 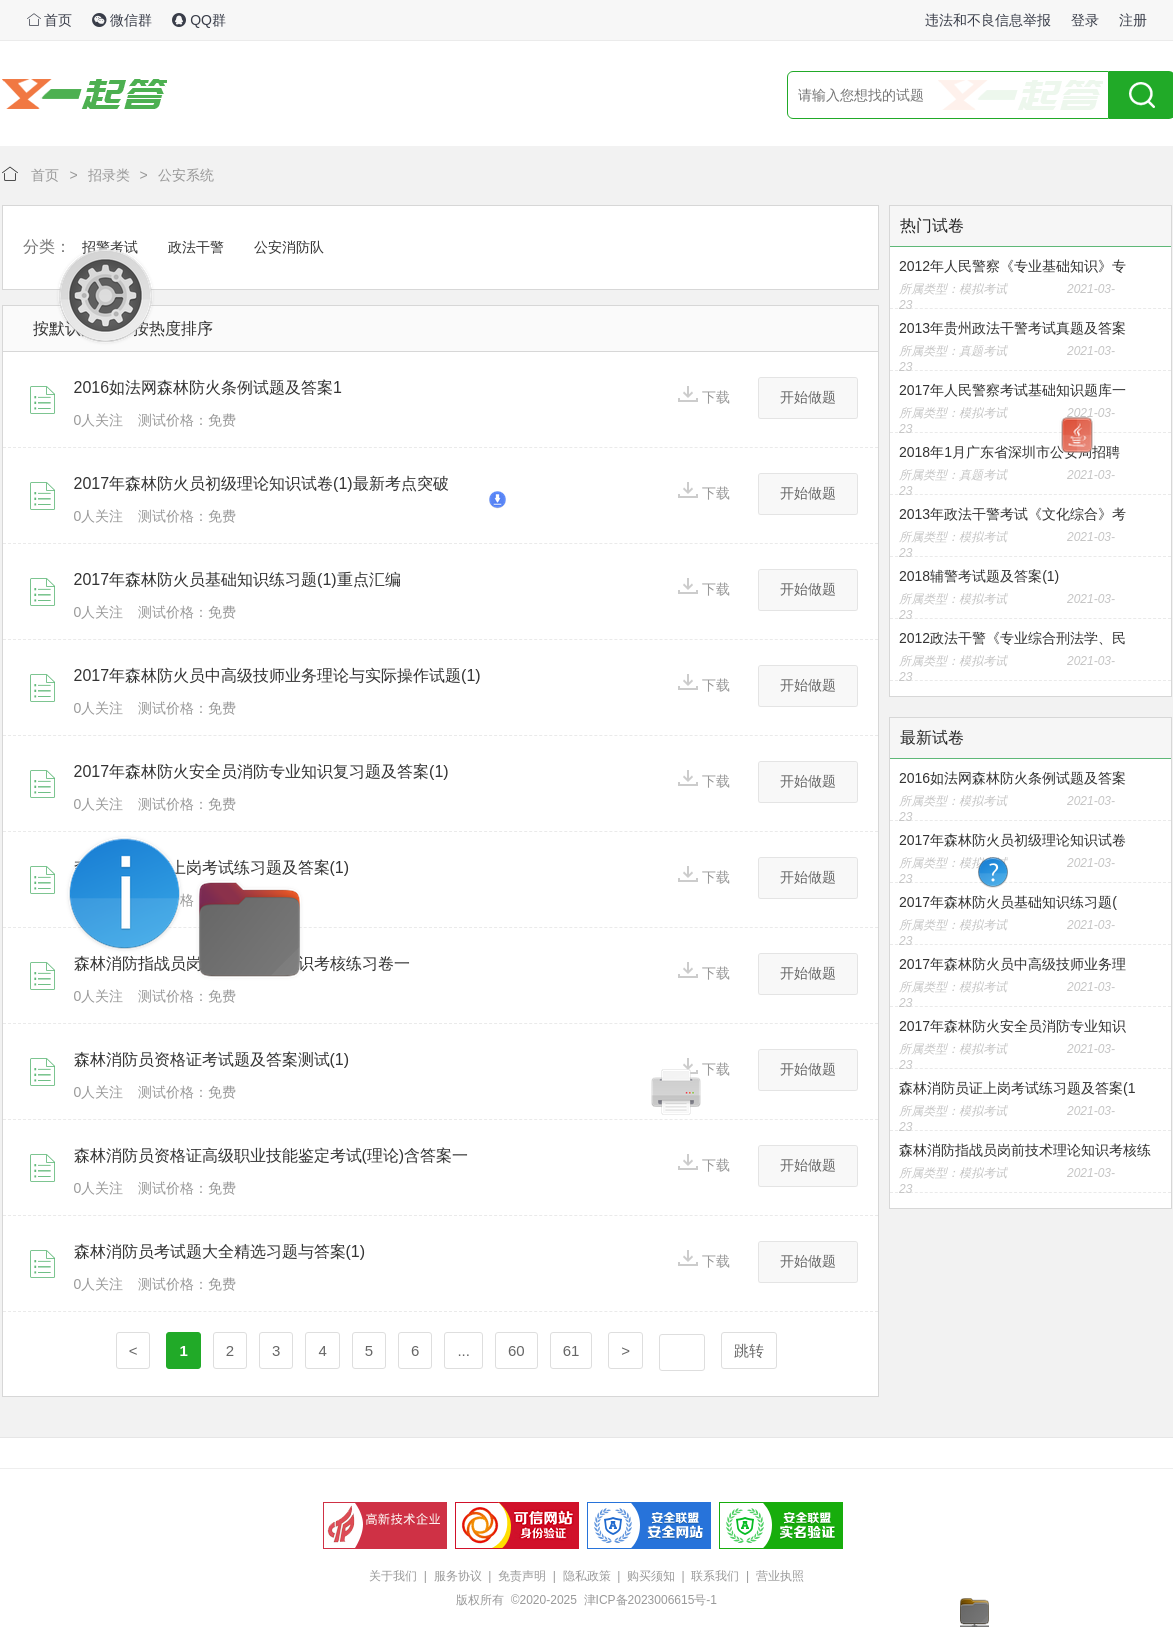 I want to click on access files stored on a remote server or network location, so click(x=974, y=1612).